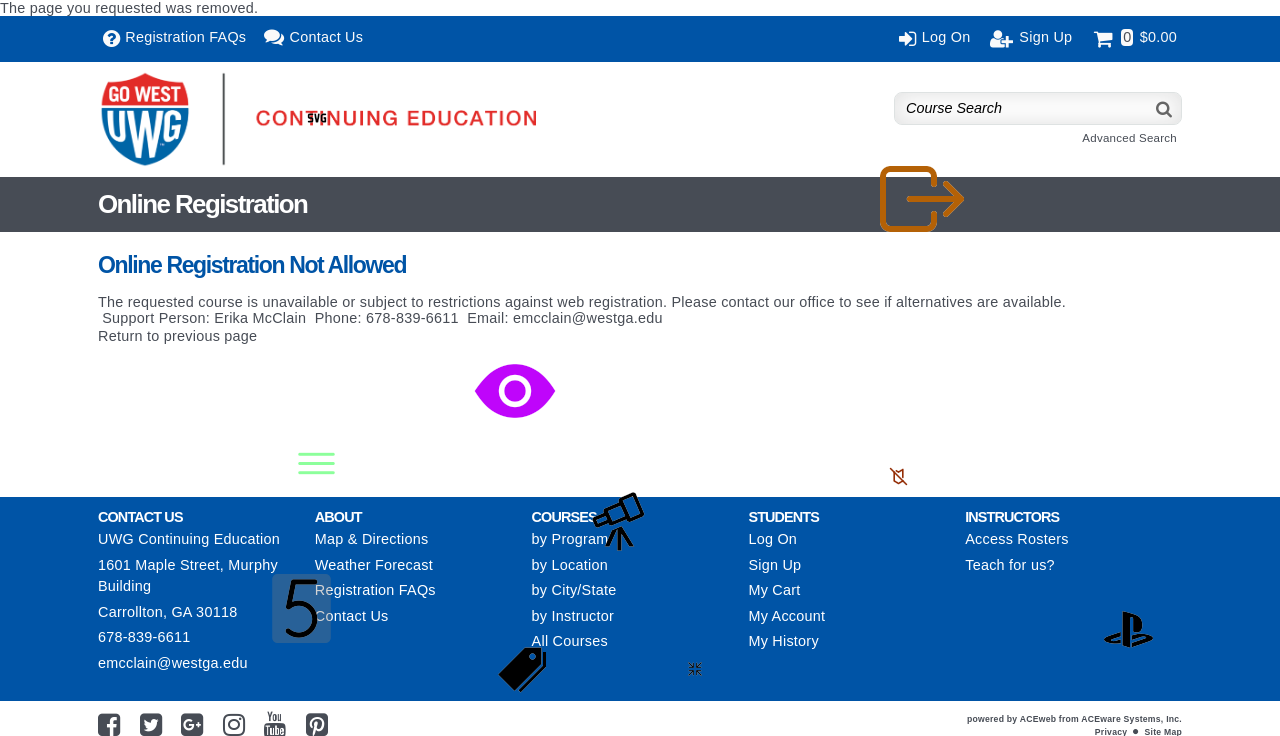 The width and height of the screenshot is (1280, 736). I want to click on log out of your account, so click(922, 199).